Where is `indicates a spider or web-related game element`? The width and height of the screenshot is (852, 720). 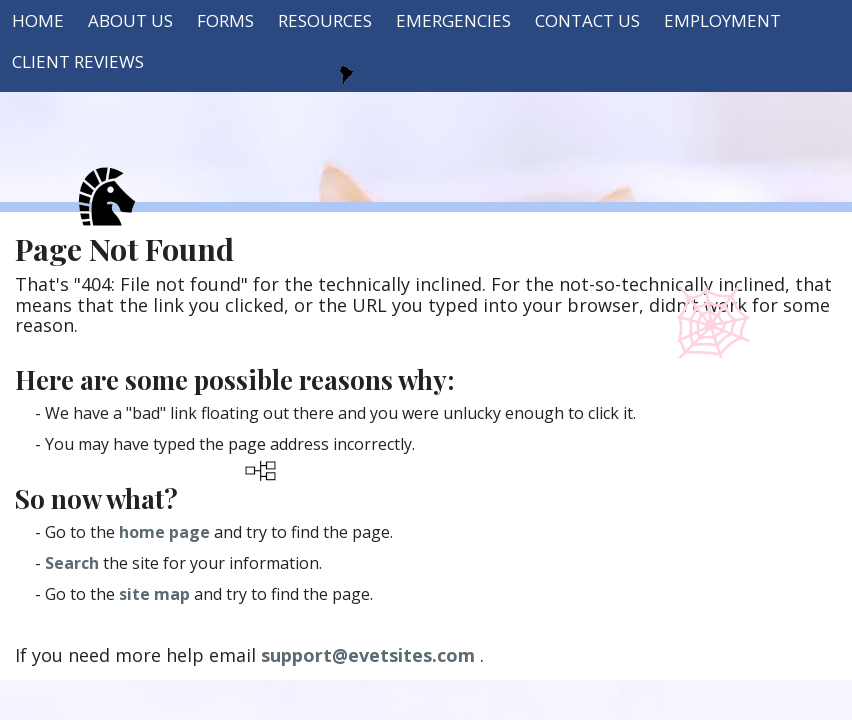
indicates a spider or web-related game element is located at coordinates (713, 322).